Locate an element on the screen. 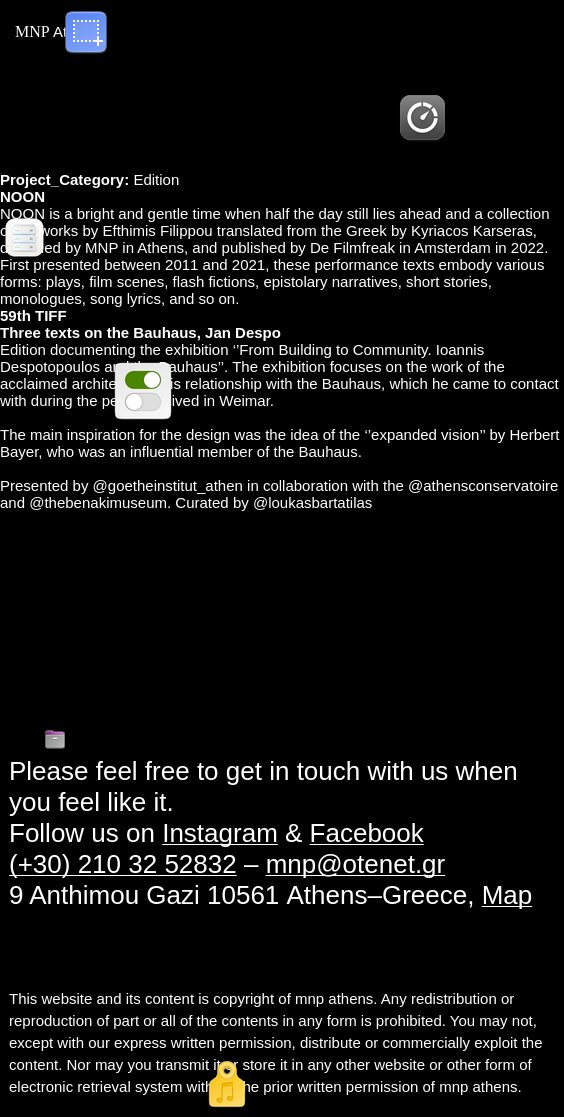 Image resolution: width=564 pixels, height=1117 pixels. open sequeler database management app is located at coordinates (24, 237).